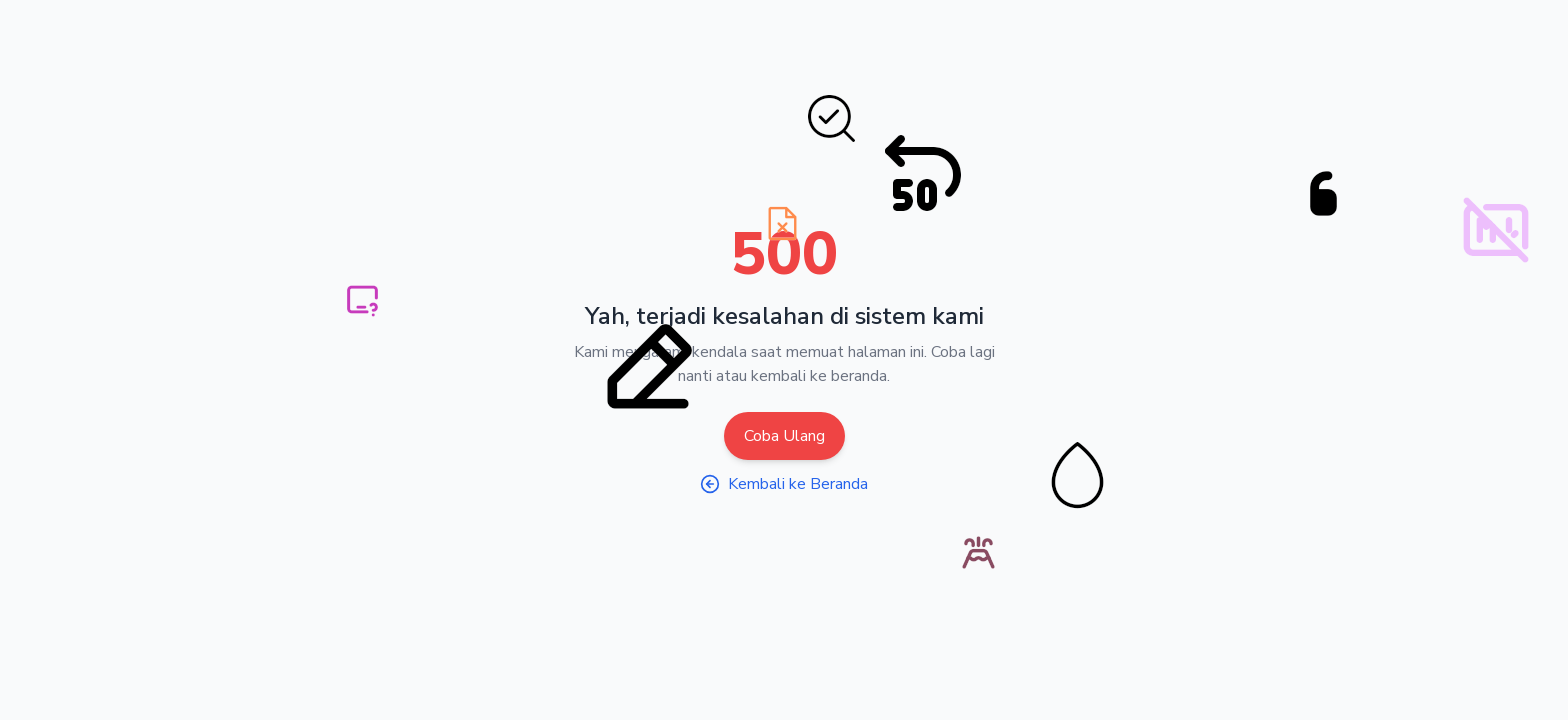 Image resolution: width=1568 pixels, height=720 pixels. Describe the element at coordinates (1496, 230) in the screenshot. I see `disable markdown formatting` at that location.